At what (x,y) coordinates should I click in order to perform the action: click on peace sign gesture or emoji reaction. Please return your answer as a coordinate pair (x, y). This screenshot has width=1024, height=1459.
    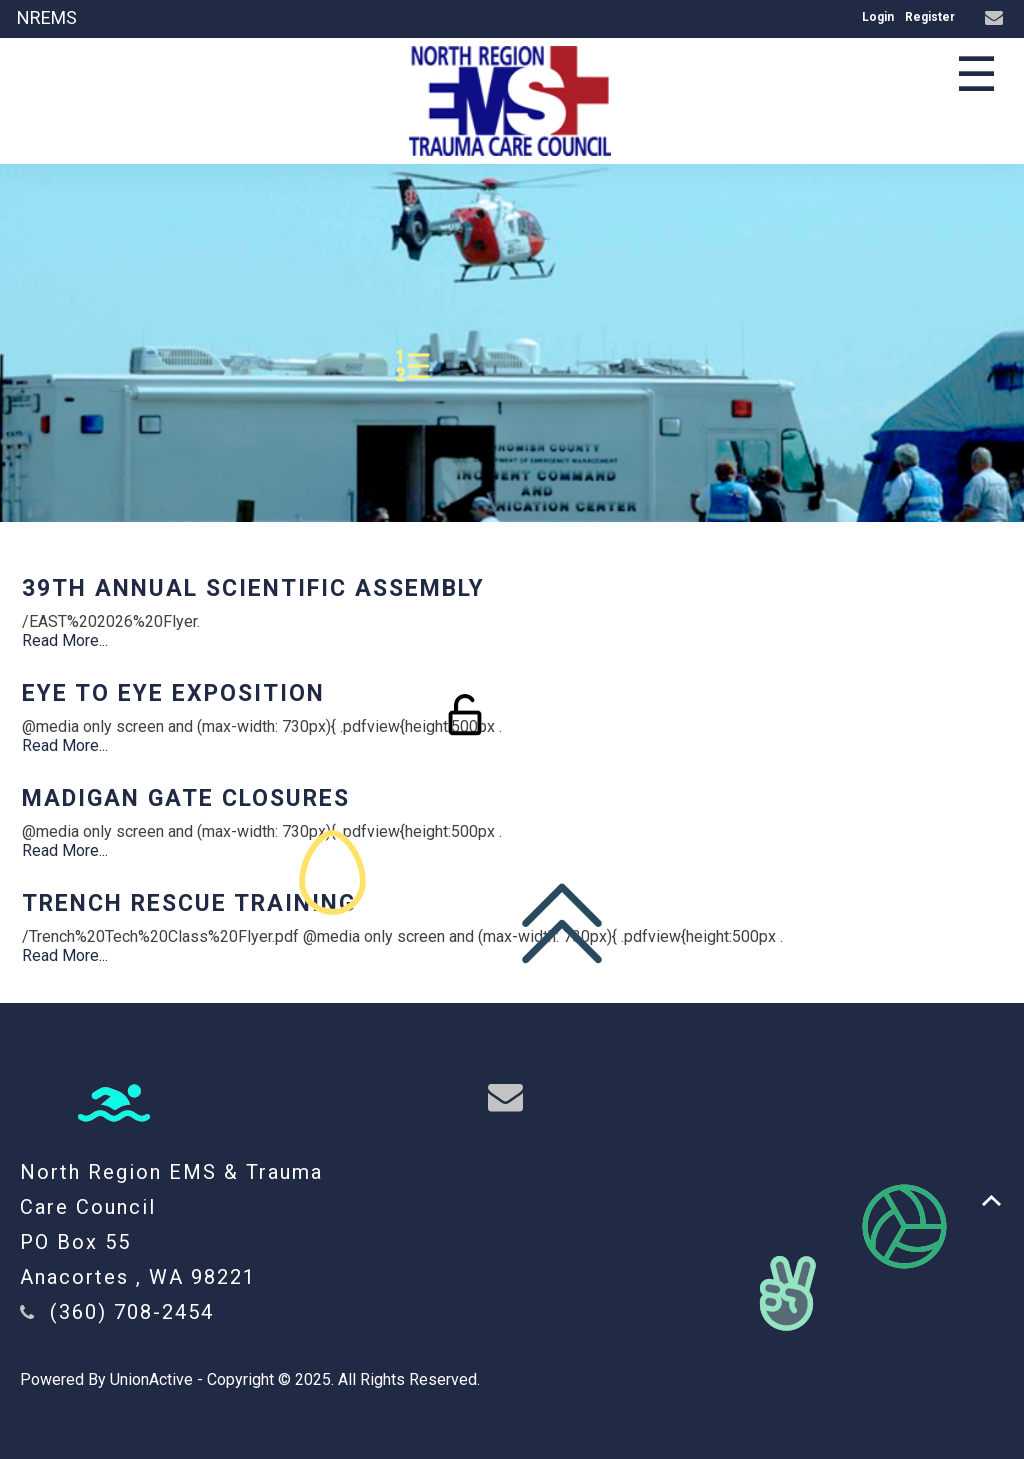
    Looking at the image, I should click on (786, 1293).